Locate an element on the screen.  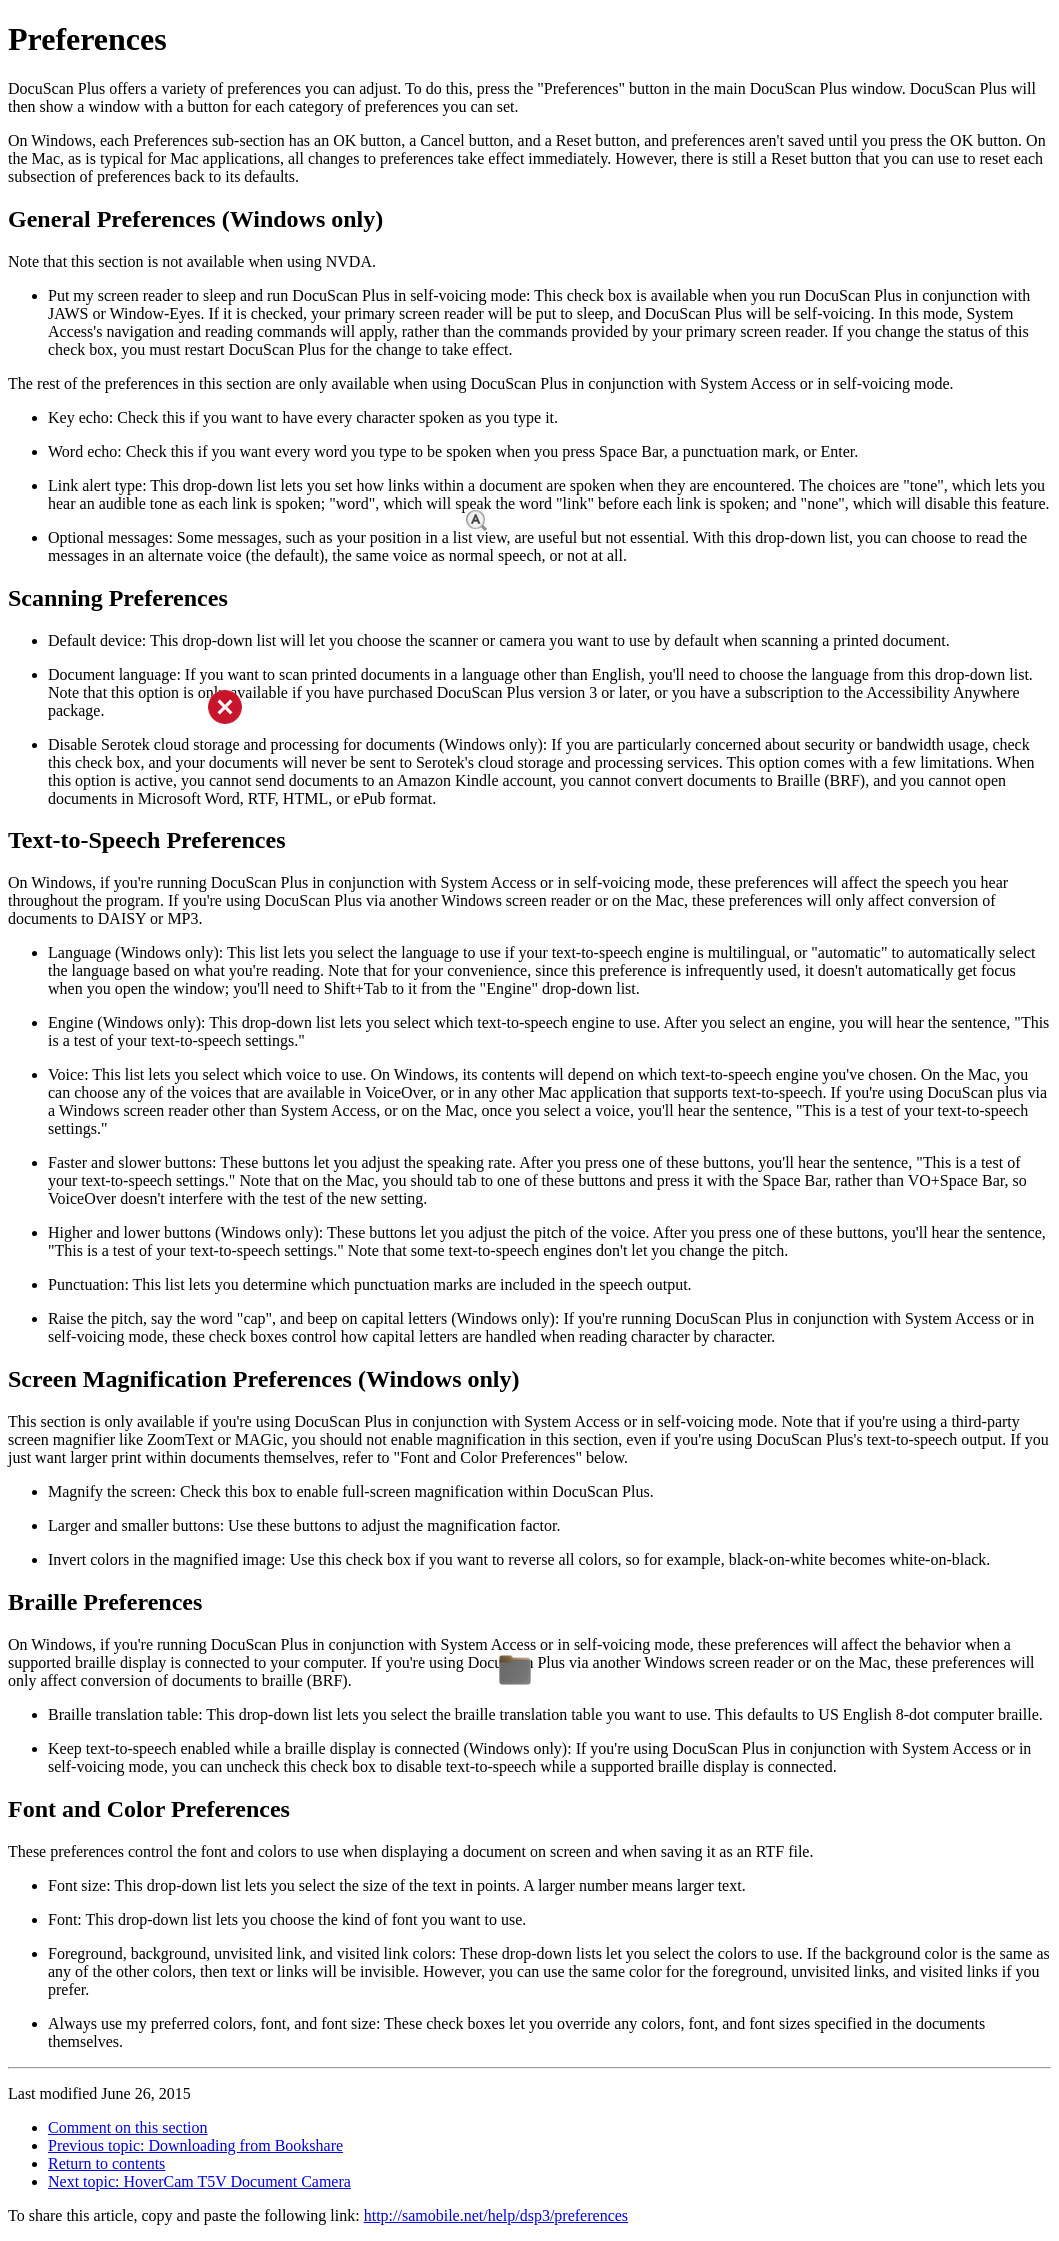
open folder to view contents is located at coordinates (515, 1670).